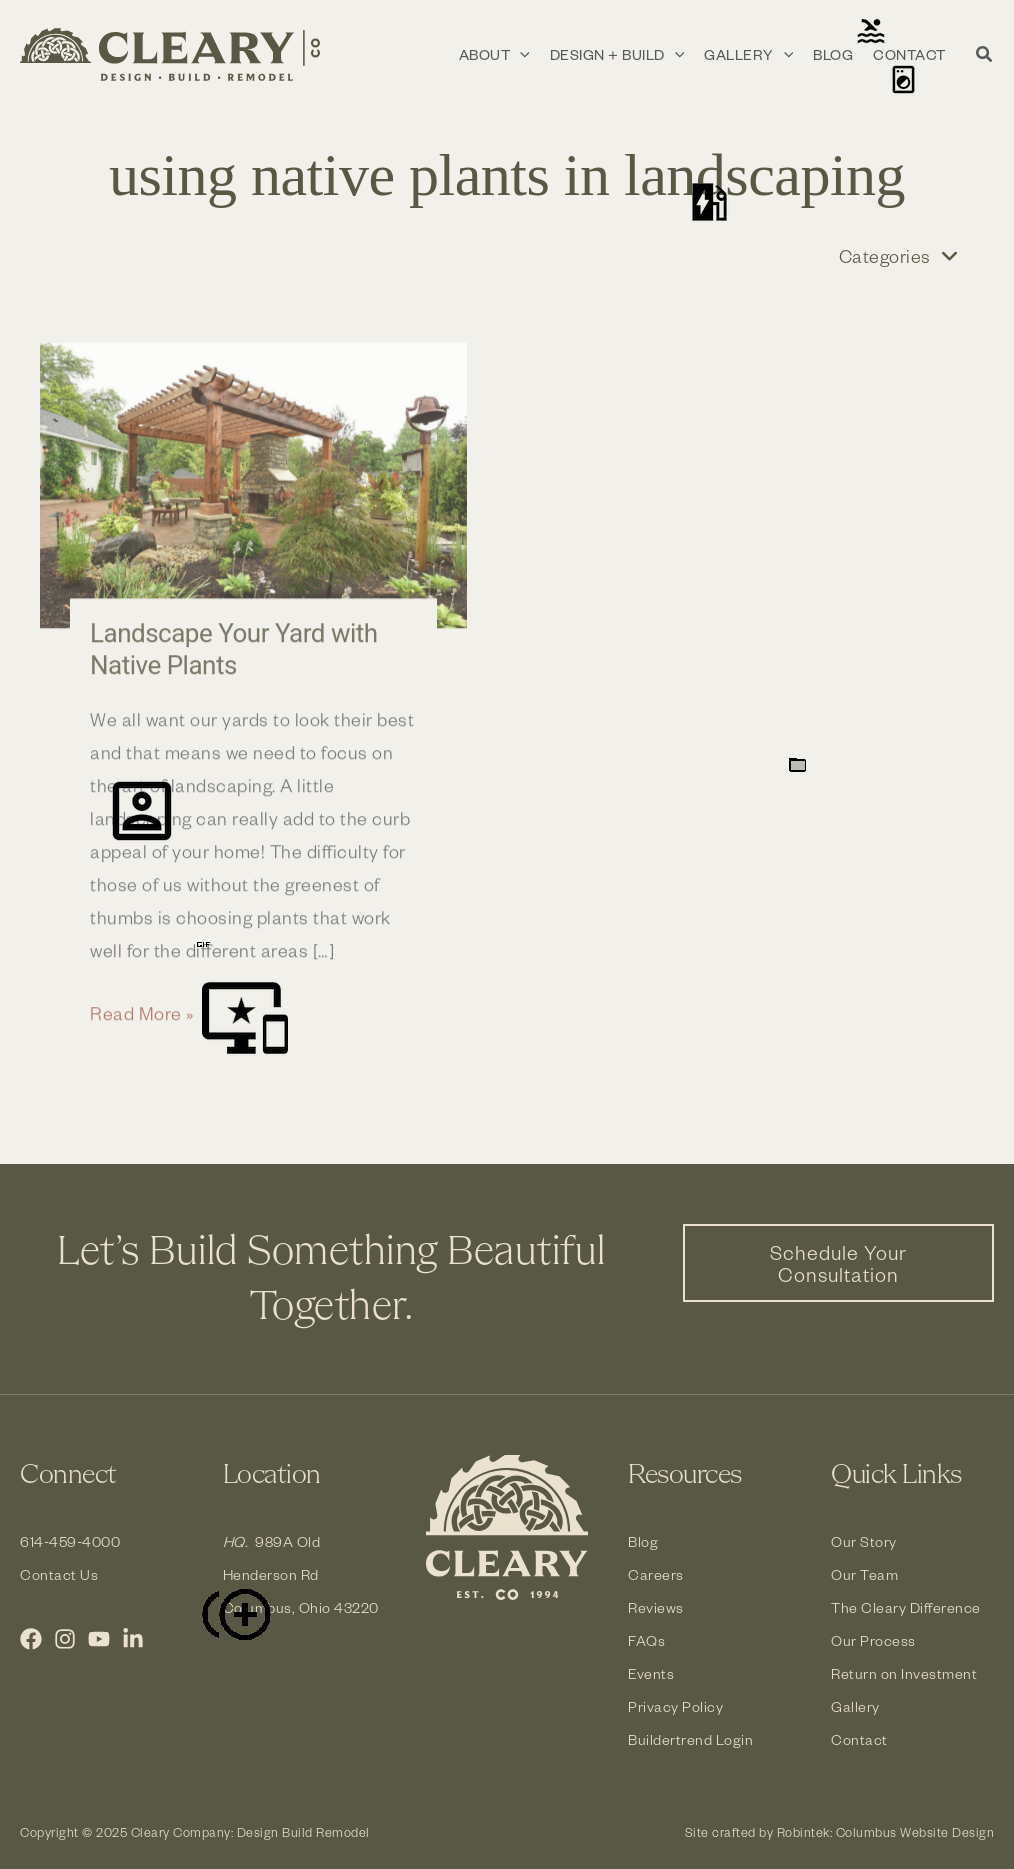 The height and width of the screenshot is (1869, 1014). Describe the element at coordinates (797, 764) in the screenshot. I see `open folder to view contents` at that location.